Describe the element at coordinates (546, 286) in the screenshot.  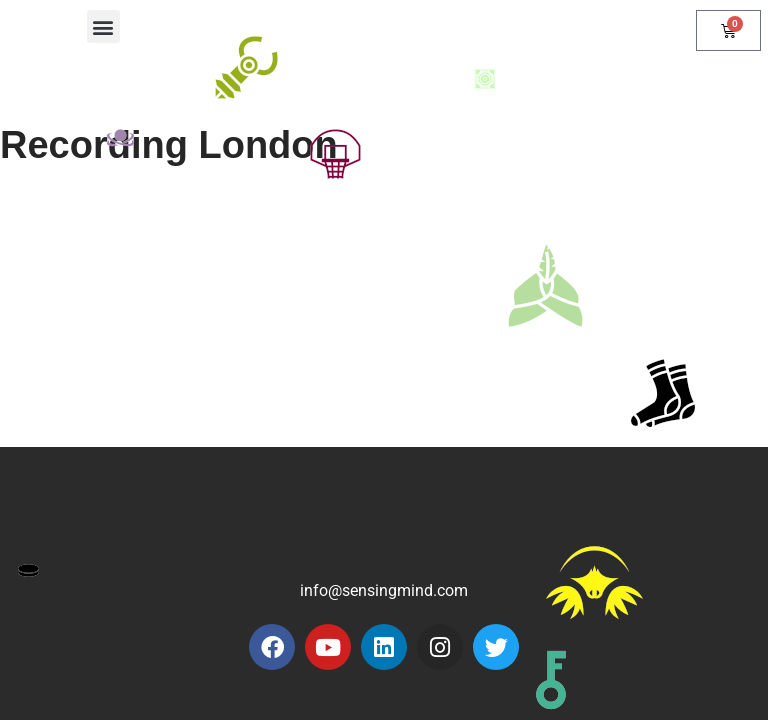
I see `select turban headwear for character customization` at that location.